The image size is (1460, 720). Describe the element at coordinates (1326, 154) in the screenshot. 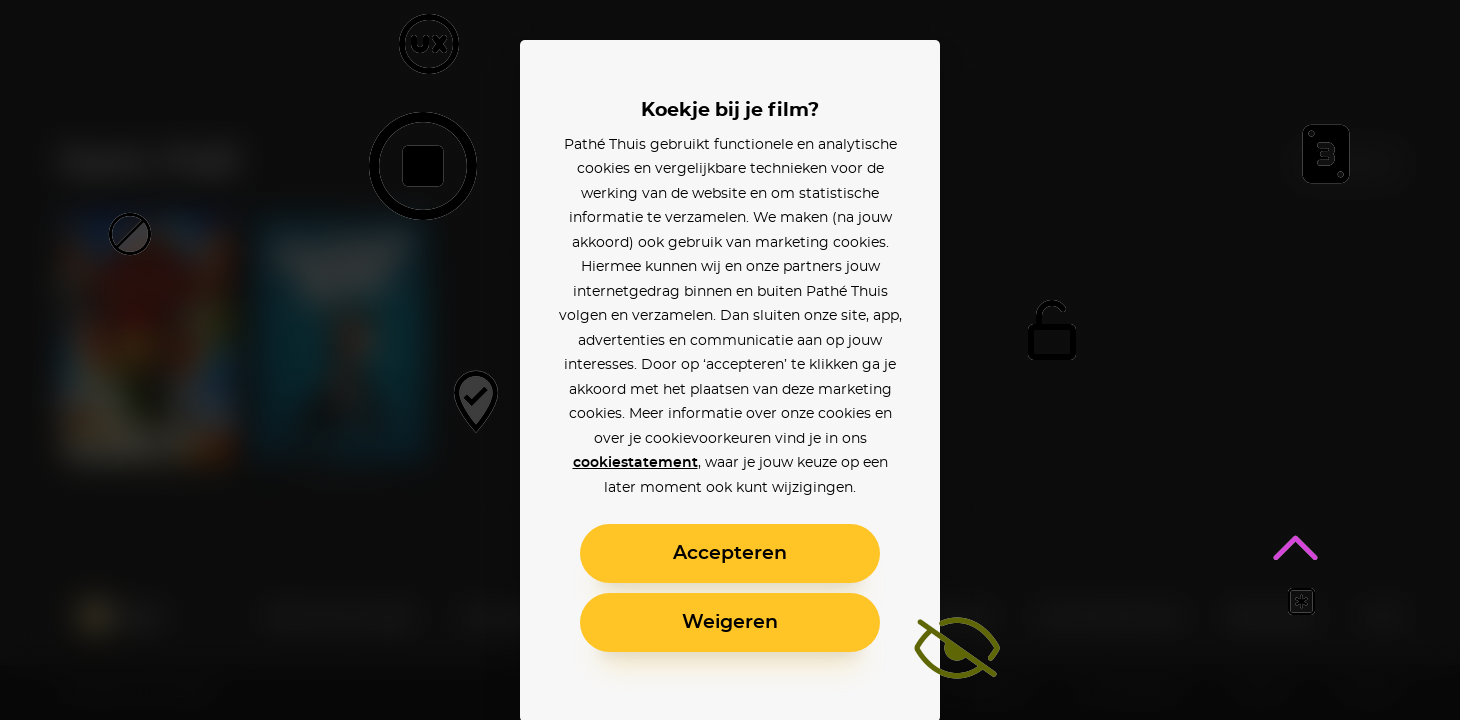

I see `represents the 3 card in a card game` at that location.